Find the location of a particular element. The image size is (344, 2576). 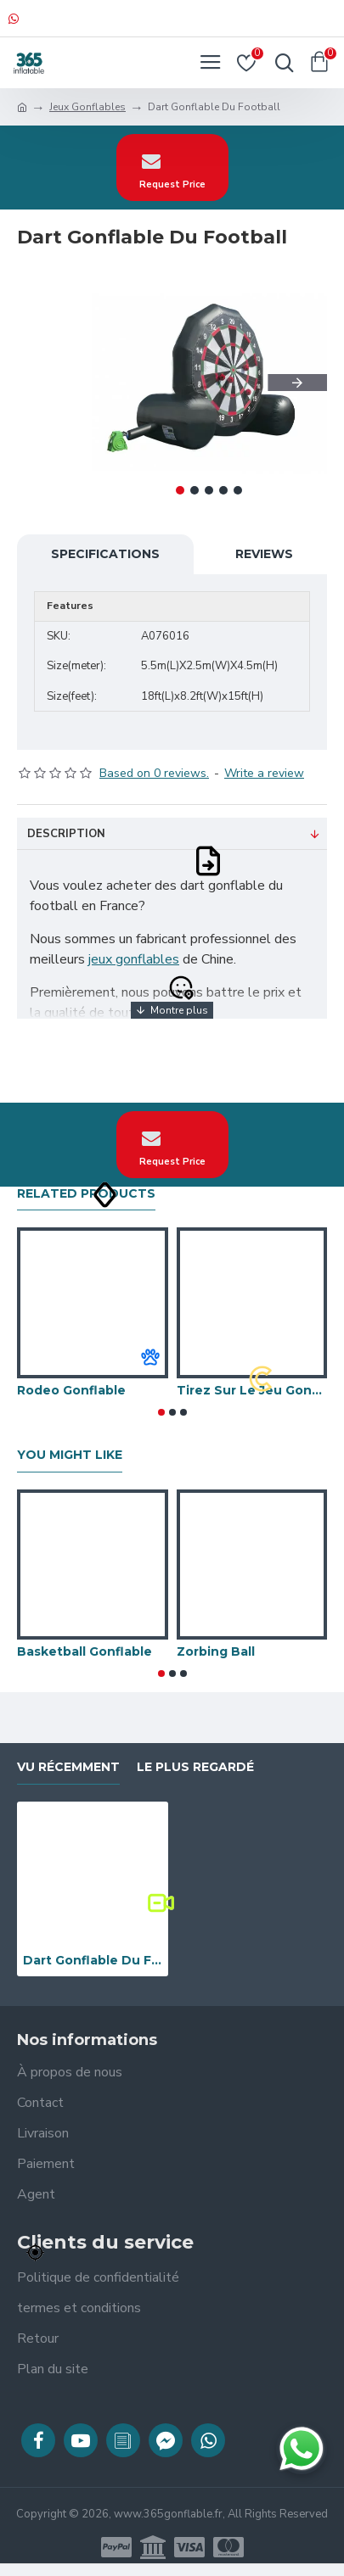

pin your current mood or status is located at coordinates (181, 987).